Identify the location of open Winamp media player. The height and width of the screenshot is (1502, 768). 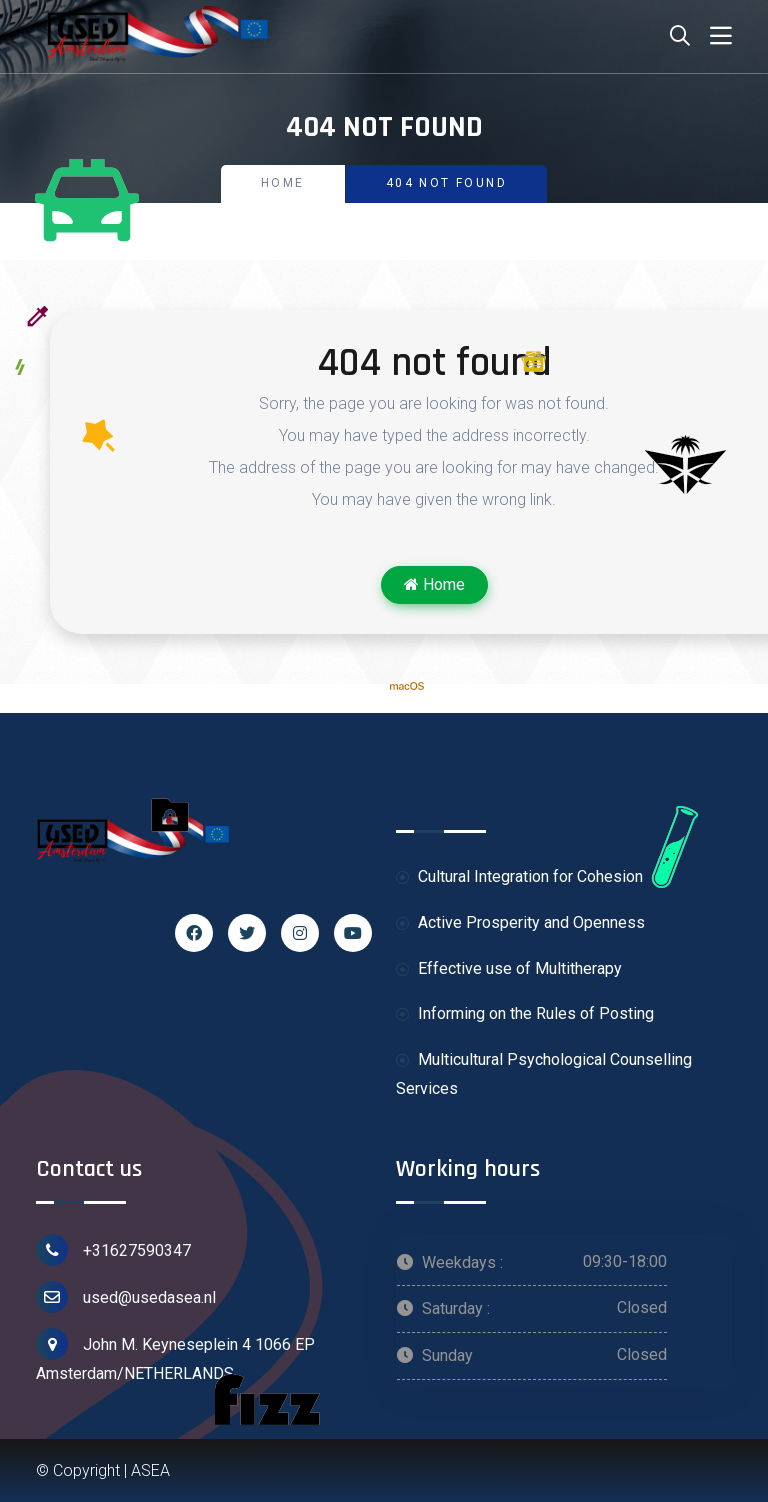
(20, 367).